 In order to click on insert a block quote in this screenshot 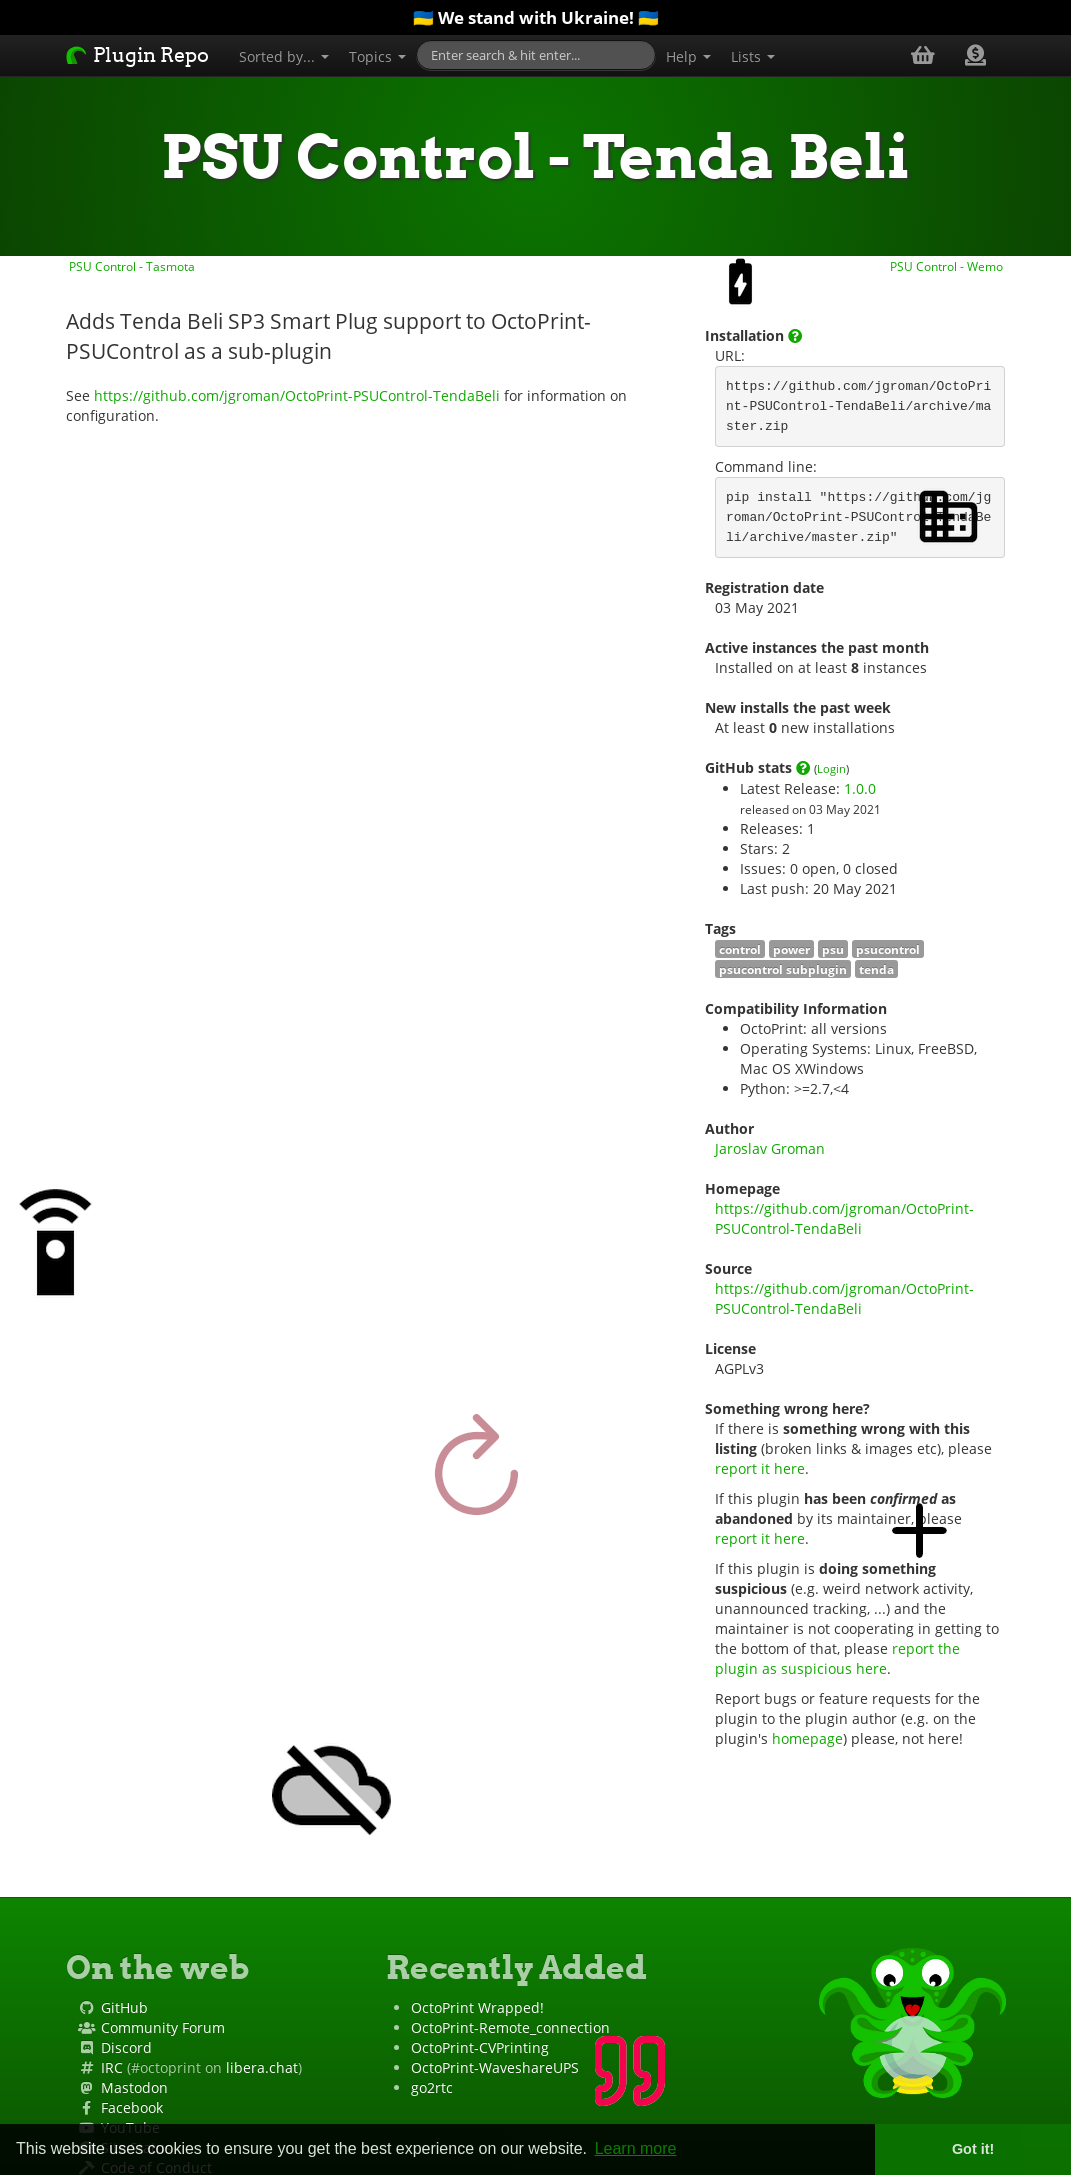, I will do `click(630, 2071)`.